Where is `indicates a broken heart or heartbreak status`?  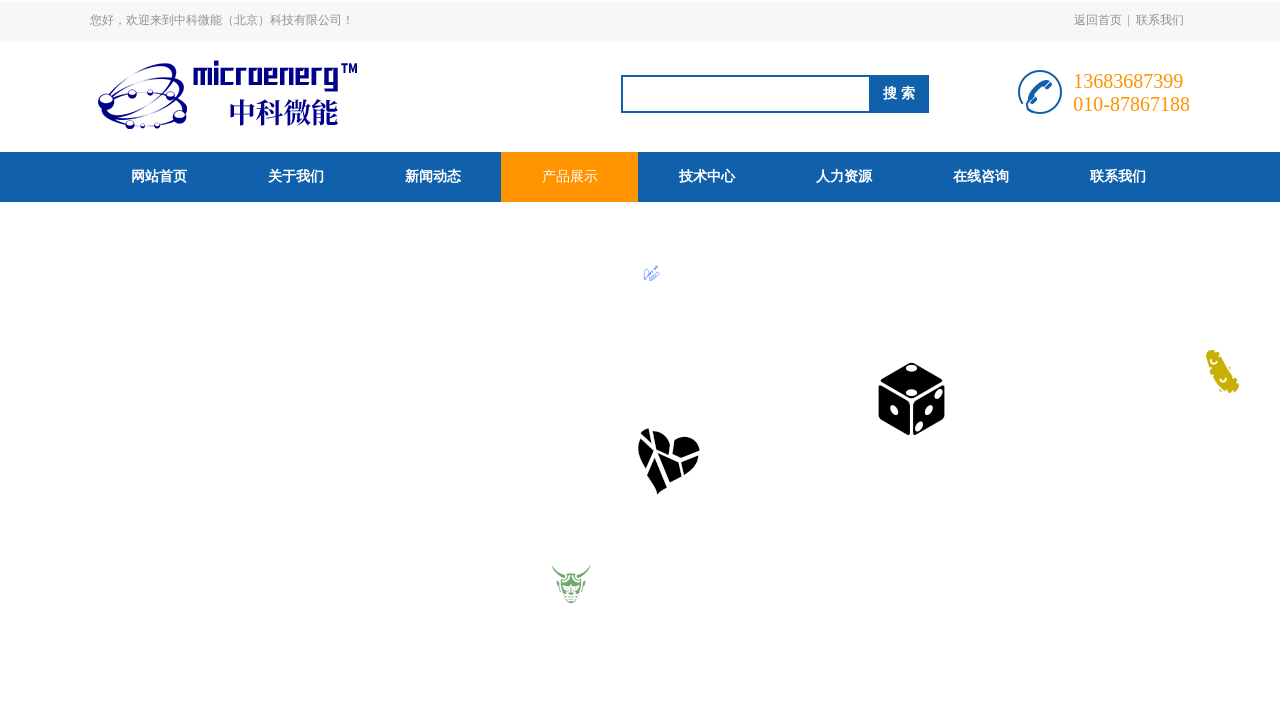 indicates a broken heart or heartbreak status is located at coordinates (668, 461).